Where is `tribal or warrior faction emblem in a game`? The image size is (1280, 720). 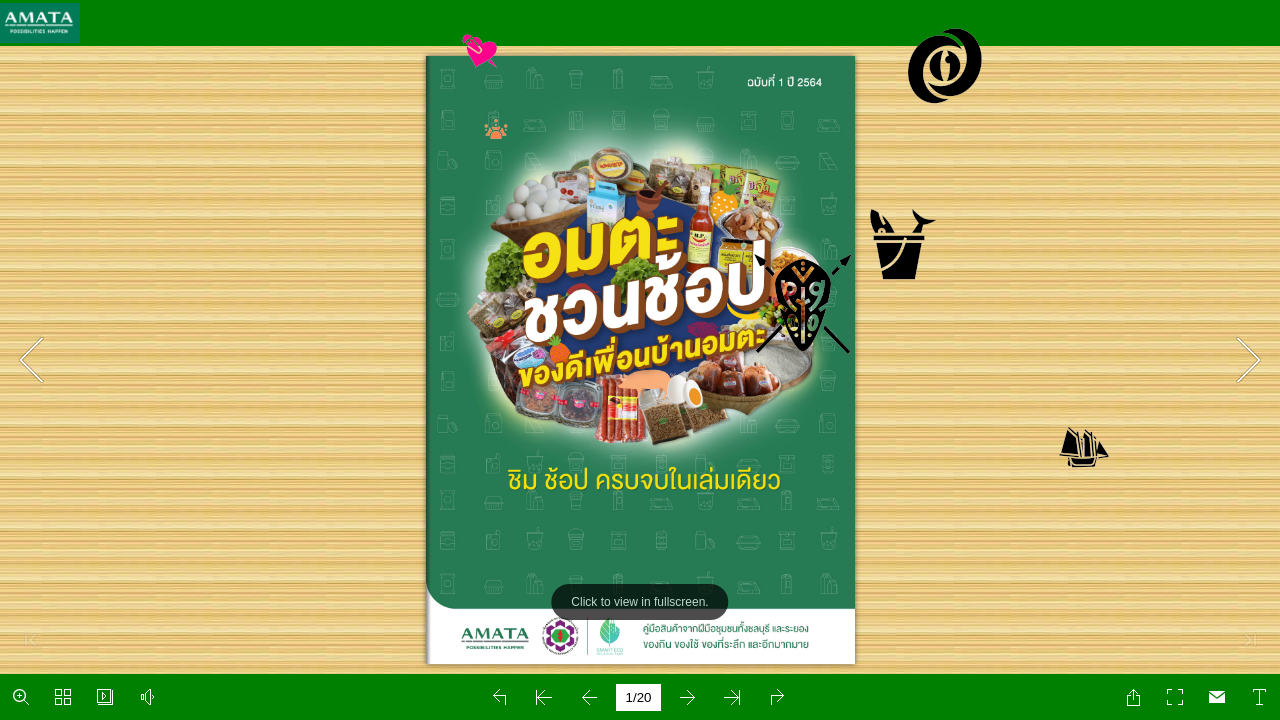
tribal or warrior faction emblem in a game is located at coordinates (803, 304).